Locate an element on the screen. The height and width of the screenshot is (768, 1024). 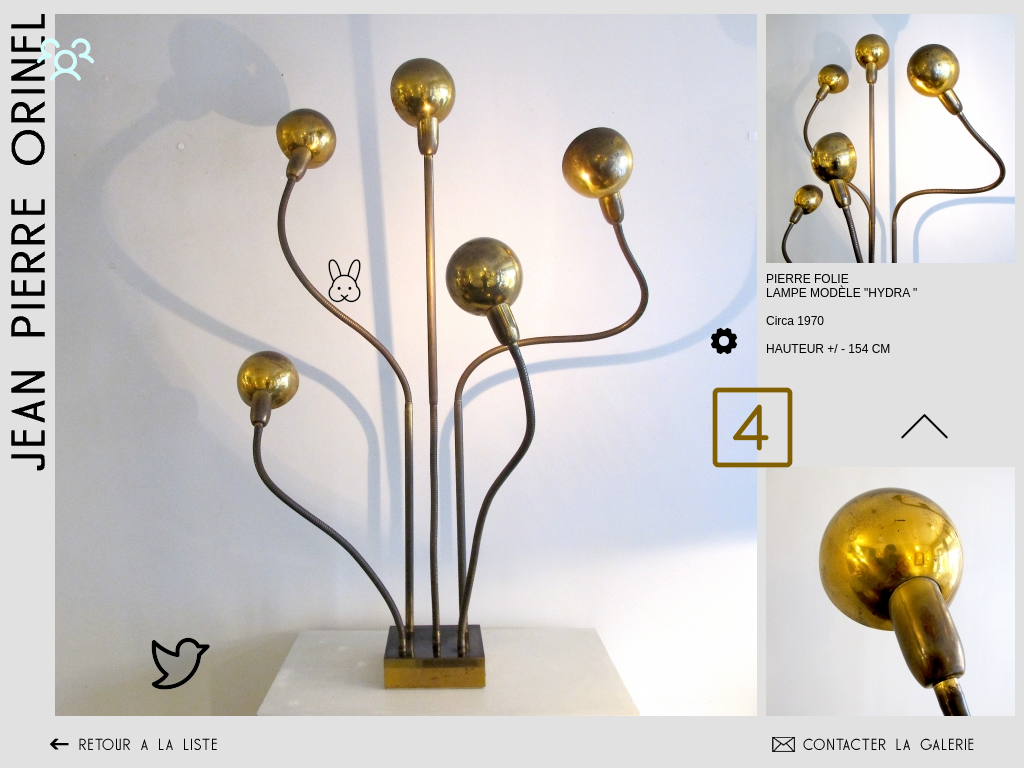
access pet or animal-related features is located at coordinates (344, 281).